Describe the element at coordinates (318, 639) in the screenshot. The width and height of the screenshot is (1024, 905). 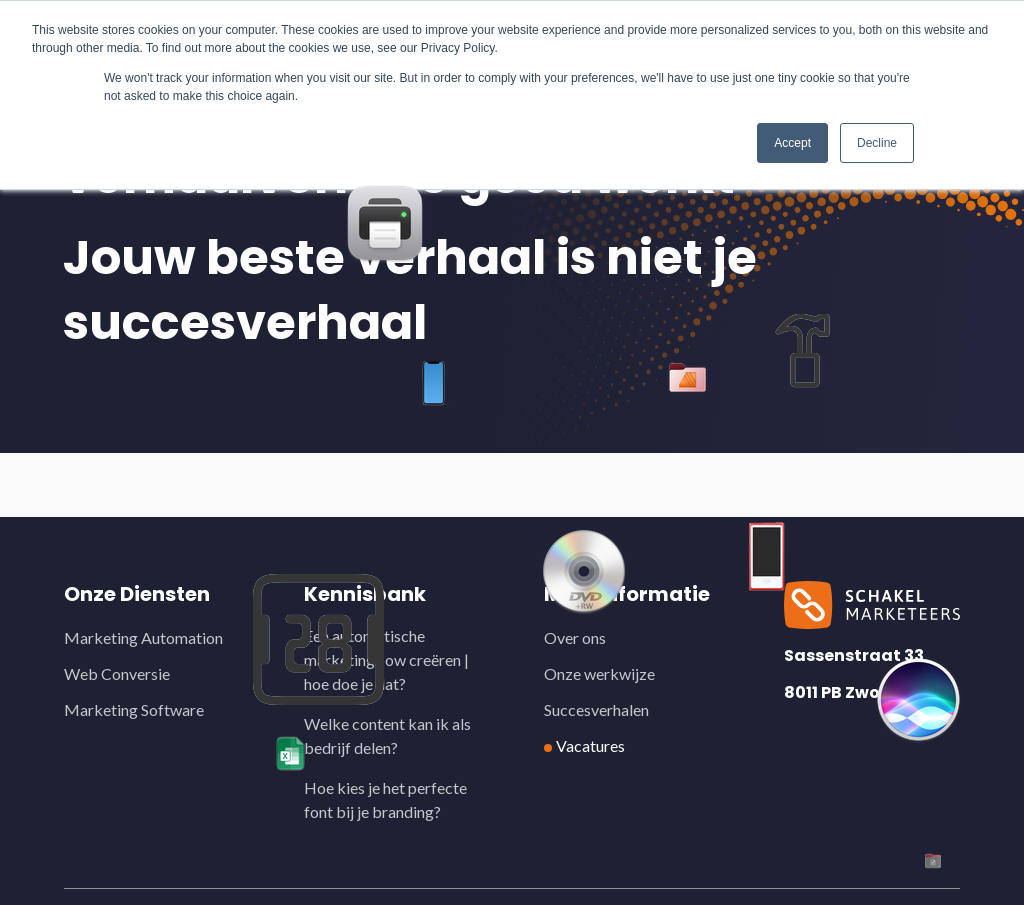
I see `open the calendar app` at that location.